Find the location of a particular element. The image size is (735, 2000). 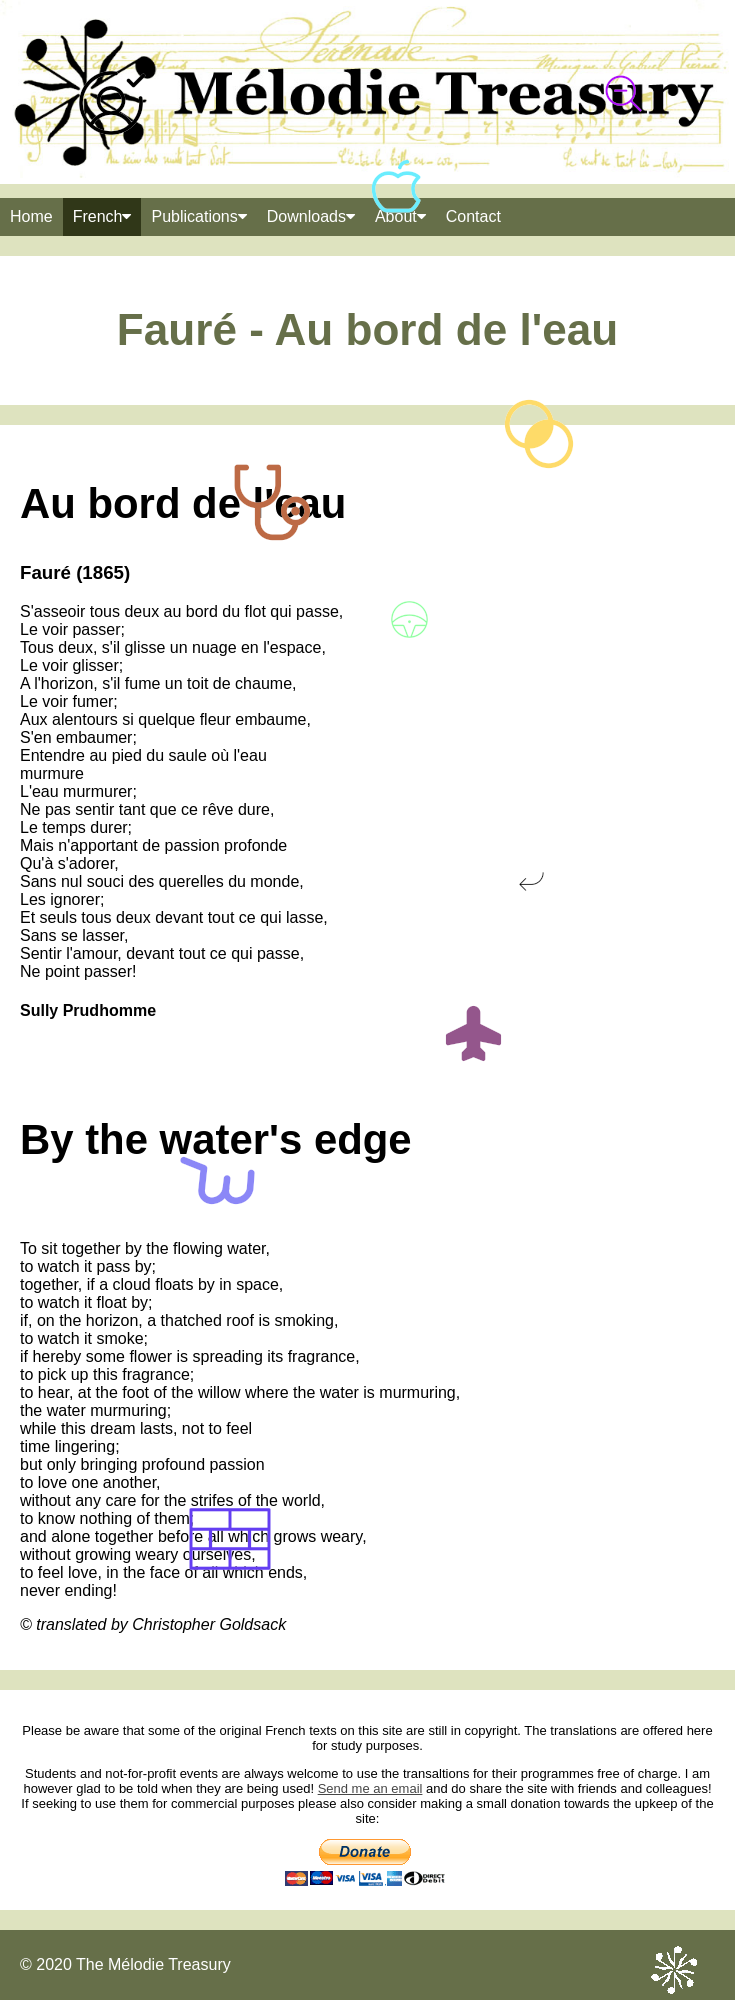

open the Wish shopping app is located at coordinates (217, 1180).